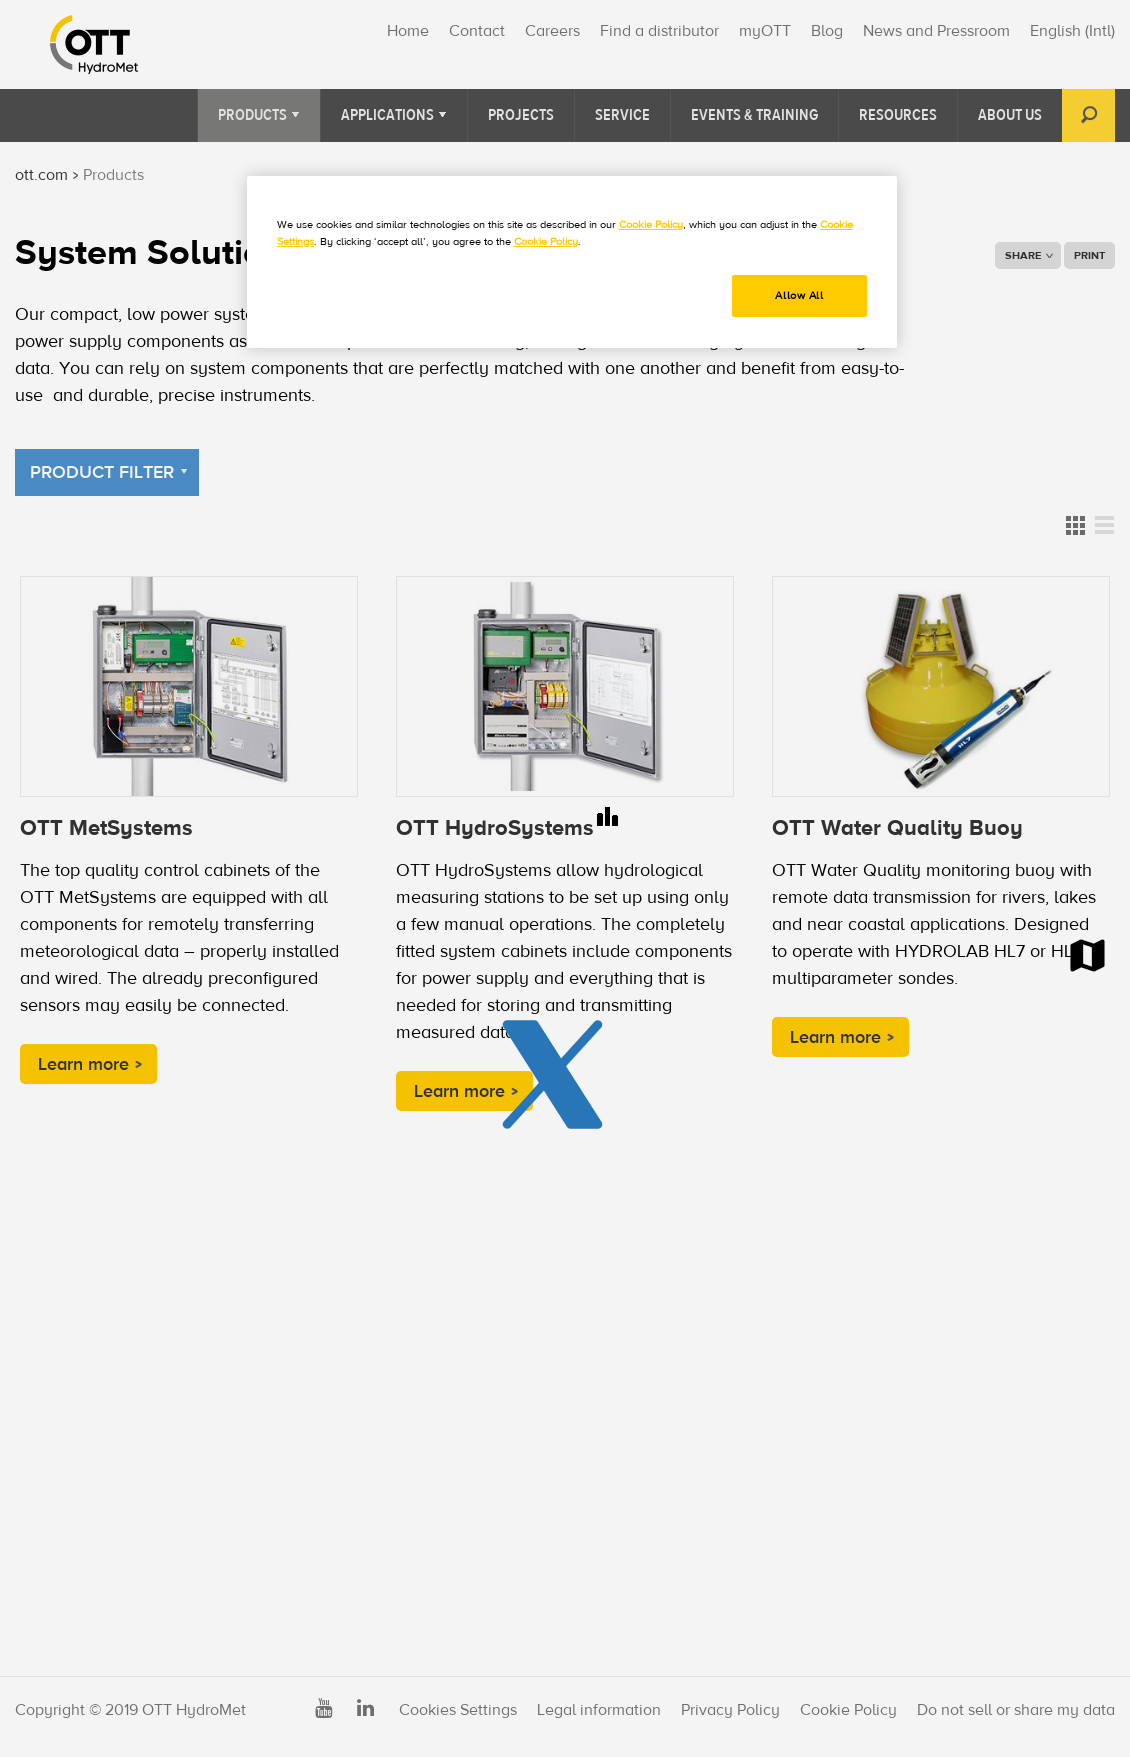 The width and height of the screenshot is (1130, 1757). I want to click on open the X (formerly Twitter) app, so click(552, 1074).